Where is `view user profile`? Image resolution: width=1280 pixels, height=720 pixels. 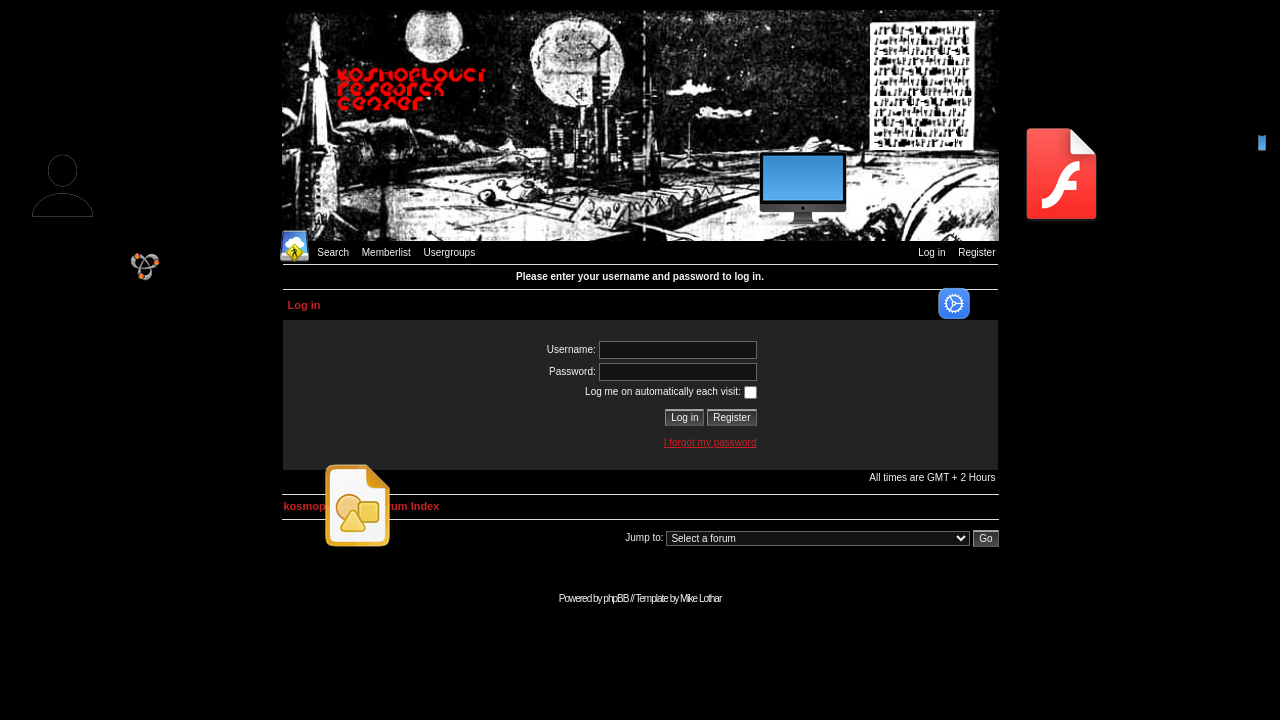
view user profile is located at coordinates (62, 185).